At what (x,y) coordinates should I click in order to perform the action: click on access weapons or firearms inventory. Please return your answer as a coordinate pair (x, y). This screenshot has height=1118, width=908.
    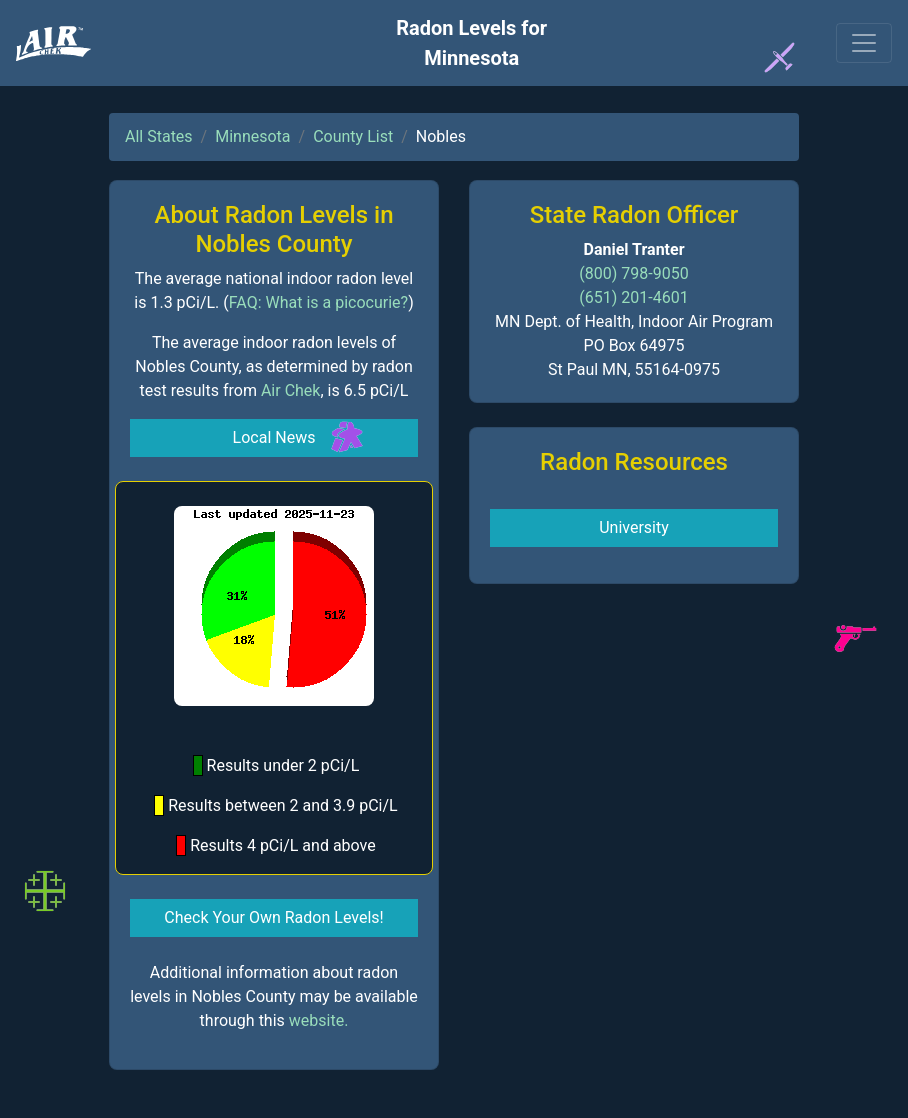
    Looking at the image, I should click on (855, 638).